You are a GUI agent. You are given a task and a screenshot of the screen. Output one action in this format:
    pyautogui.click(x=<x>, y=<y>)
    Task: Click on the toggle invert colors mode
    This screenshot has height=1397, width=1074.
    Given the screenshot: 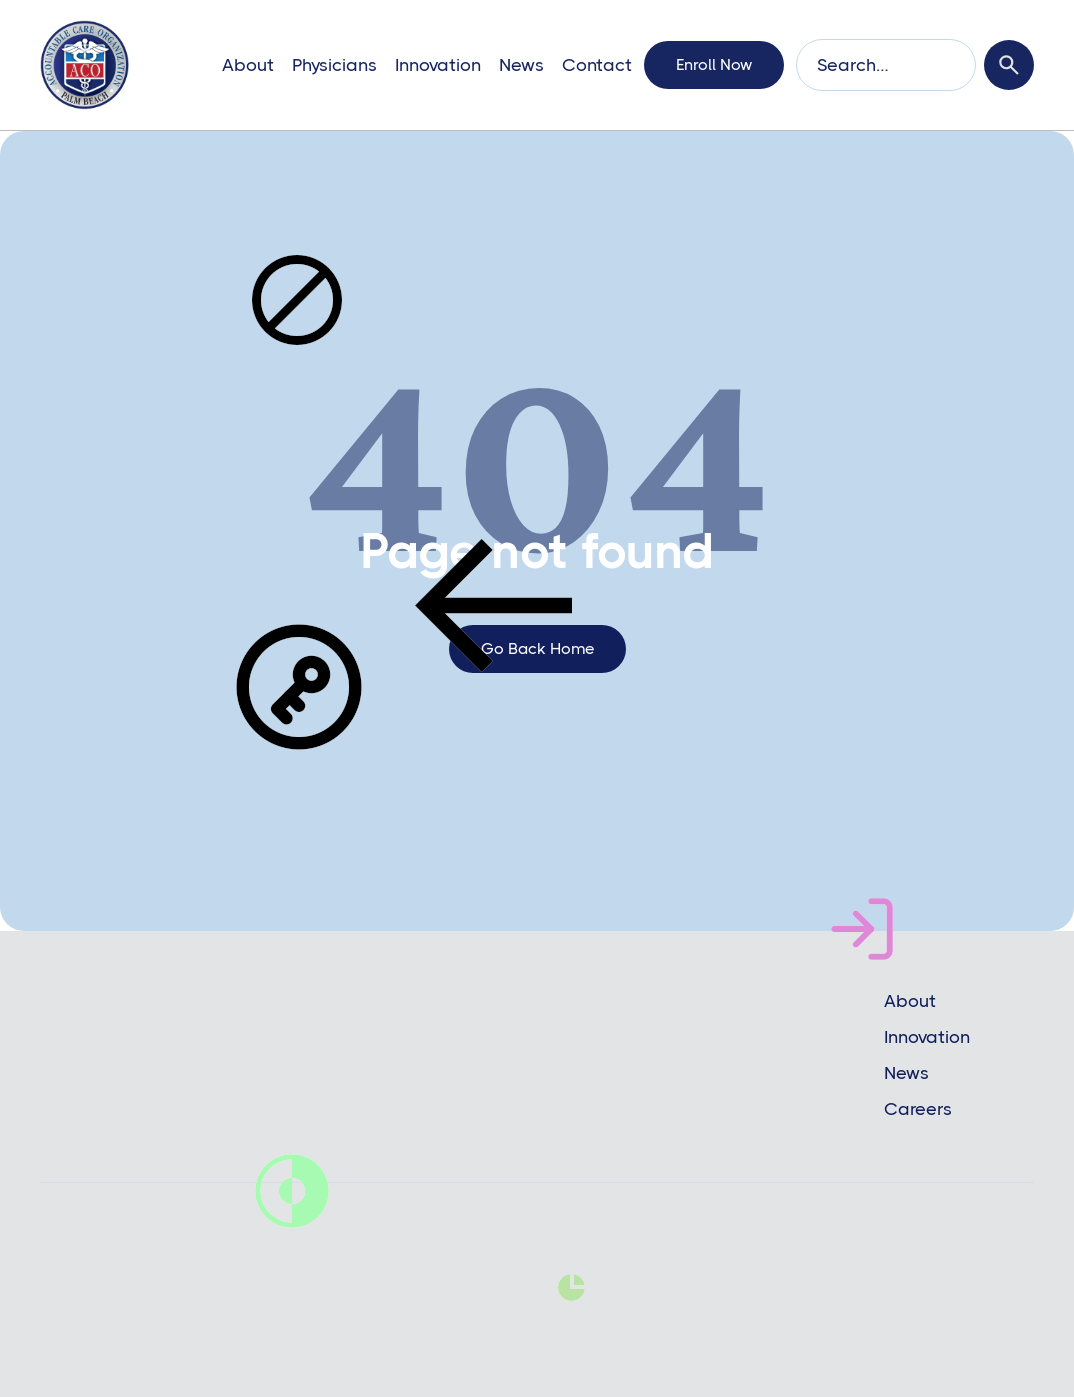 What is the action you would take?
    pyautogui.click(x=292, y=1191)
    